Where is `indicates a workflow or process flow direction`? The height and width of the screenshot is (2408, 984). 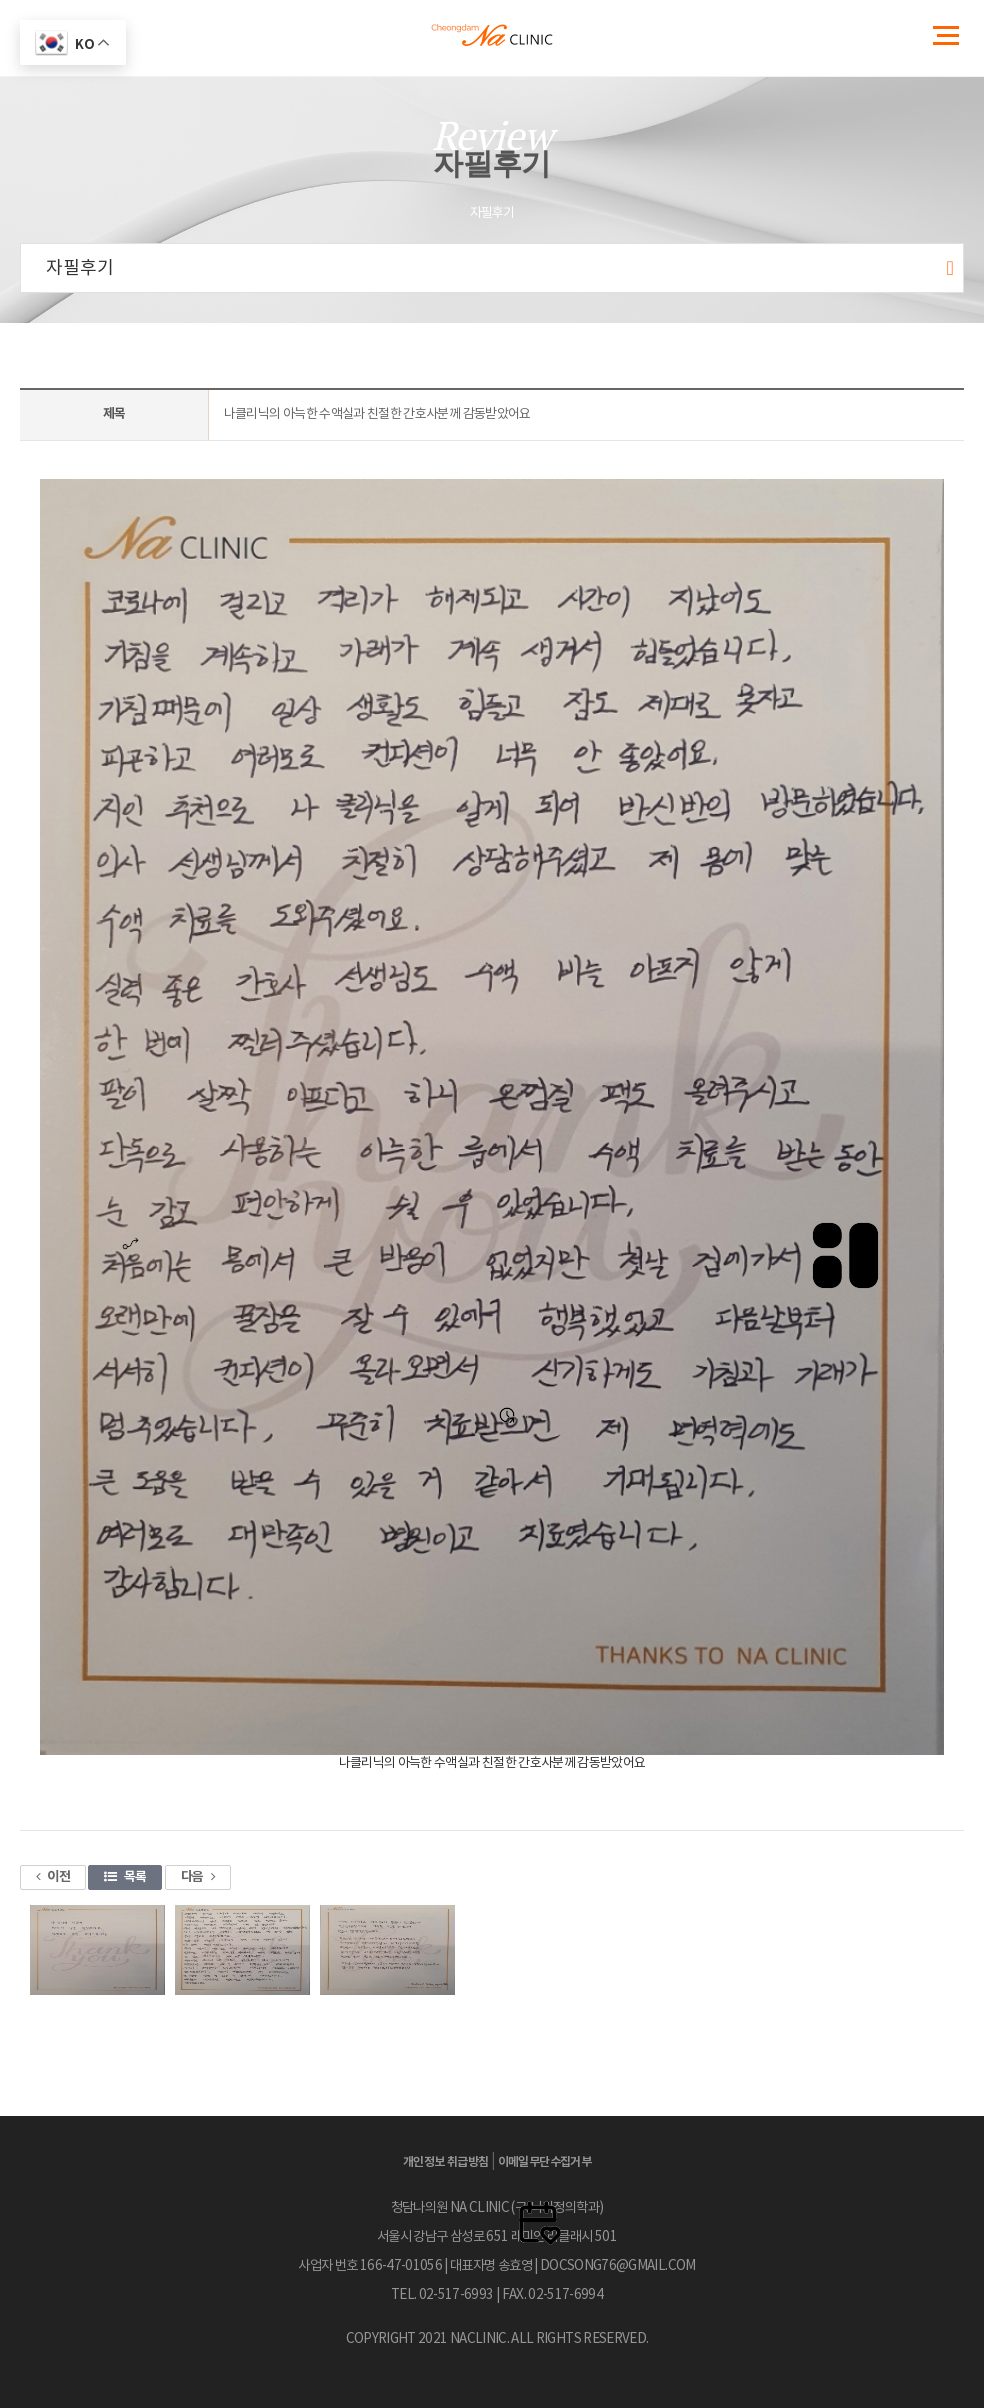
indicates a workflow or process flow direction is located at coordinates (130, 1243).